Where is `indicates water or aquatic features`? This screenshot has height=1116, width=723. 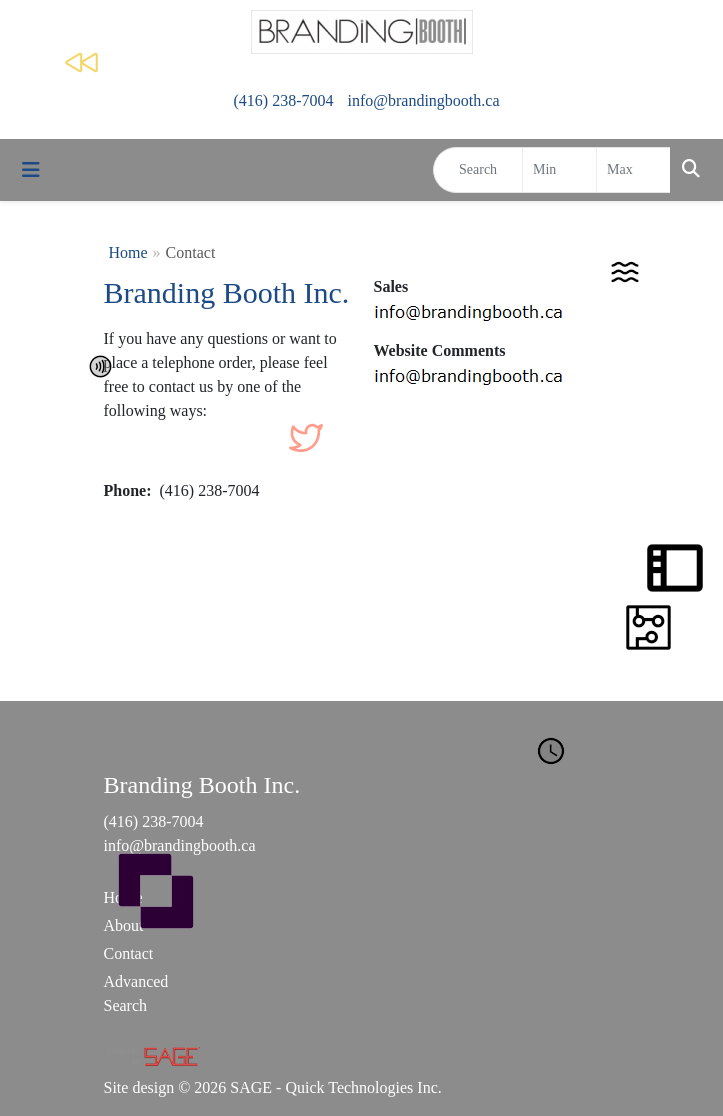
indicates water or aquatic features is located at coordinates (625, 272).